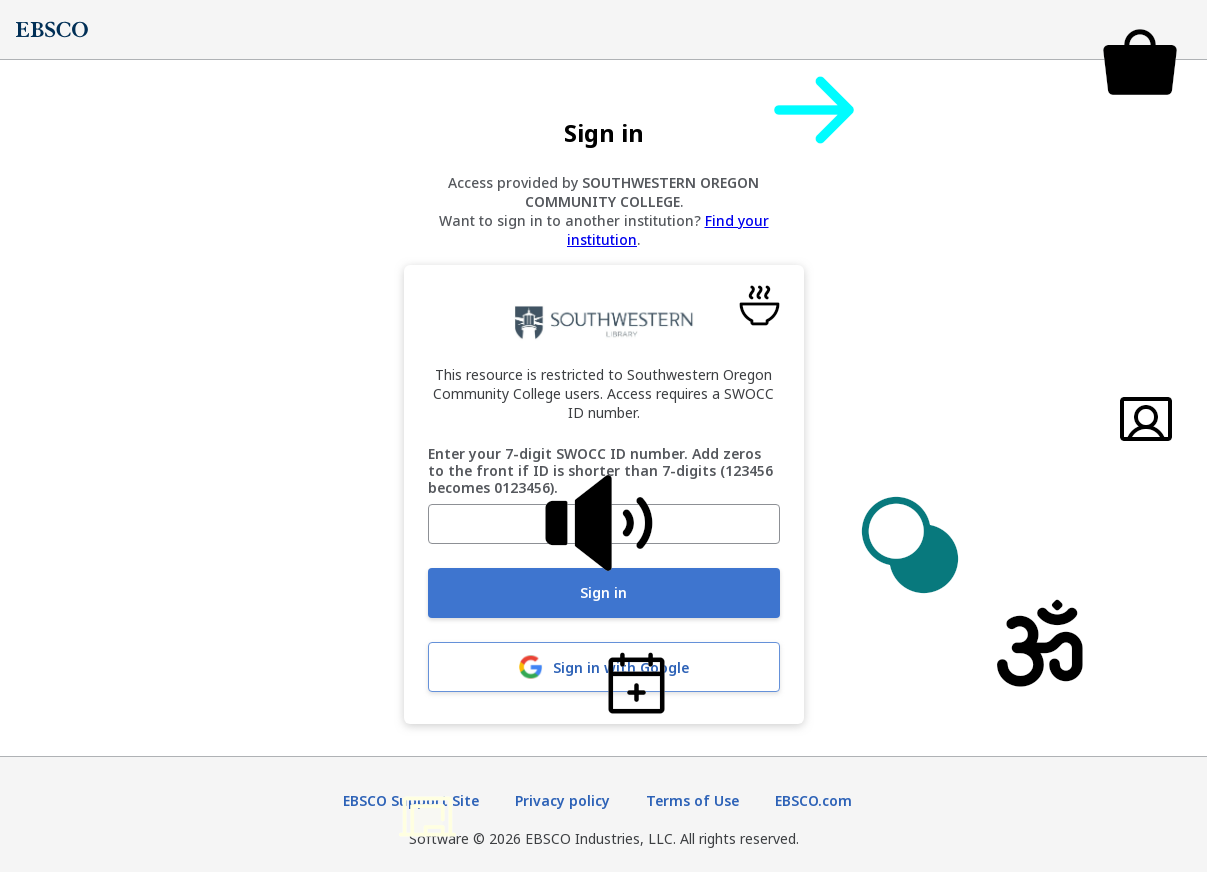 This screenshot has width=1207, height=872. I want to click on view food or meal options, so click(759, 305).